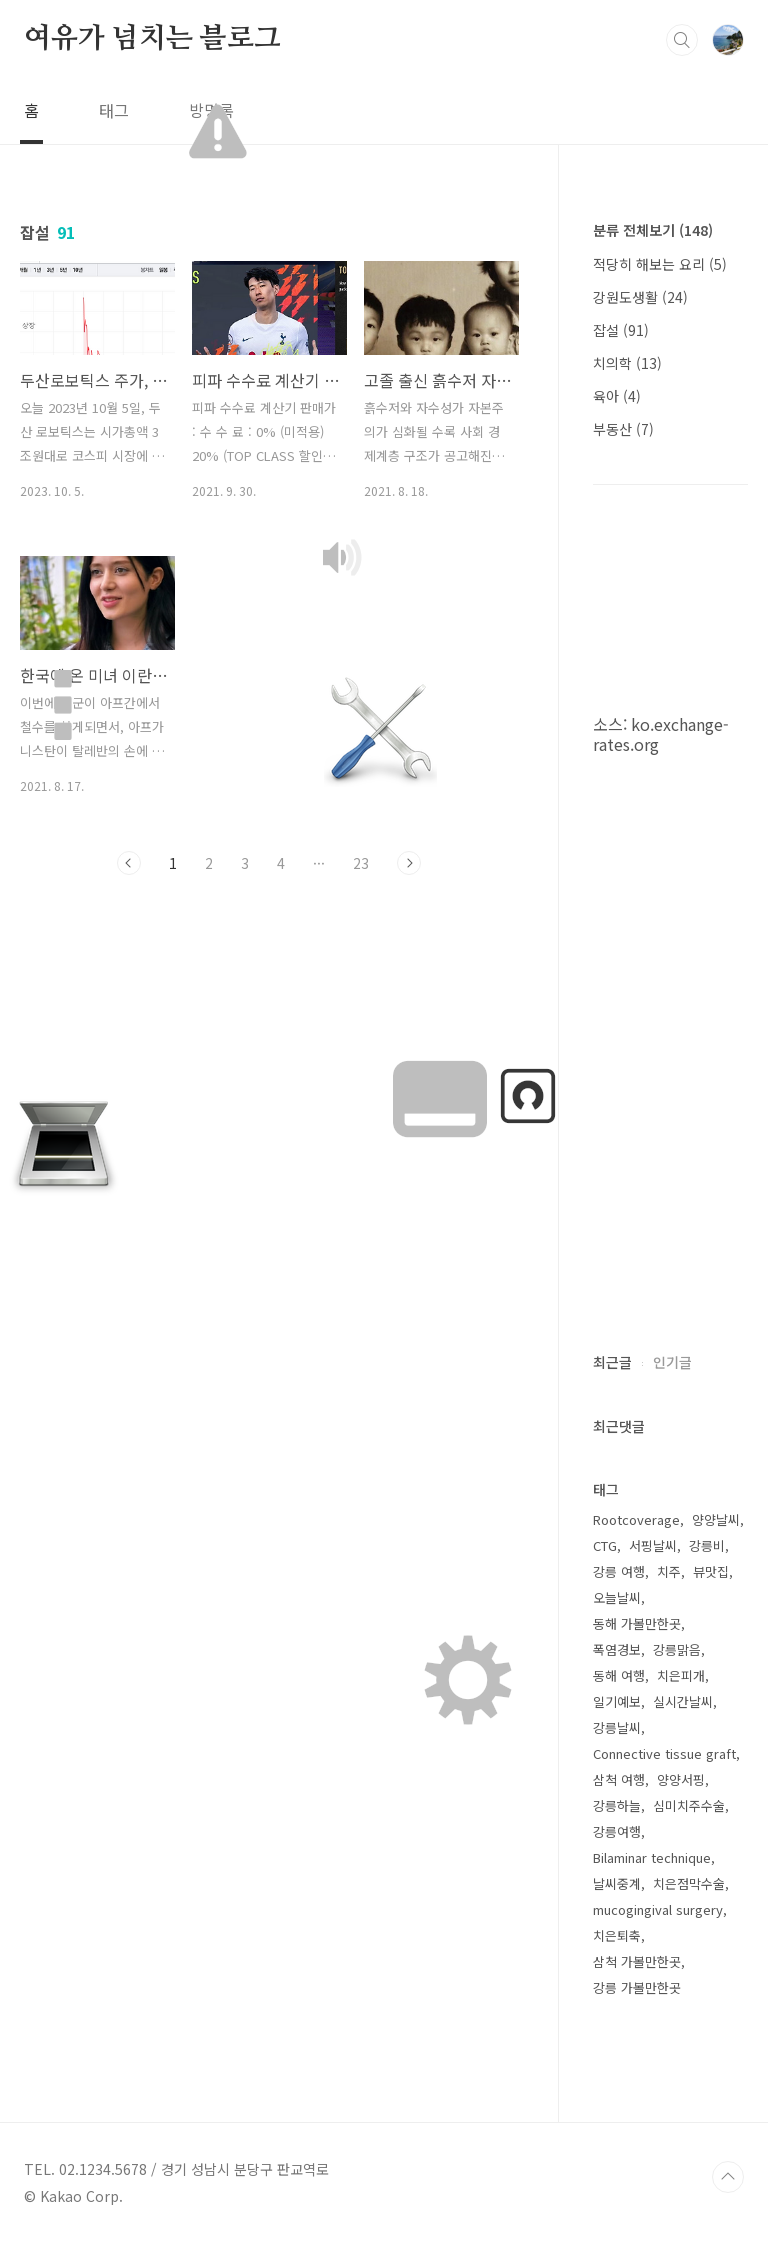 This screenshot has height=2244, width=768. Describe the element at coordinates (63, 705) in the screenshot. I see `view more options` at that location.